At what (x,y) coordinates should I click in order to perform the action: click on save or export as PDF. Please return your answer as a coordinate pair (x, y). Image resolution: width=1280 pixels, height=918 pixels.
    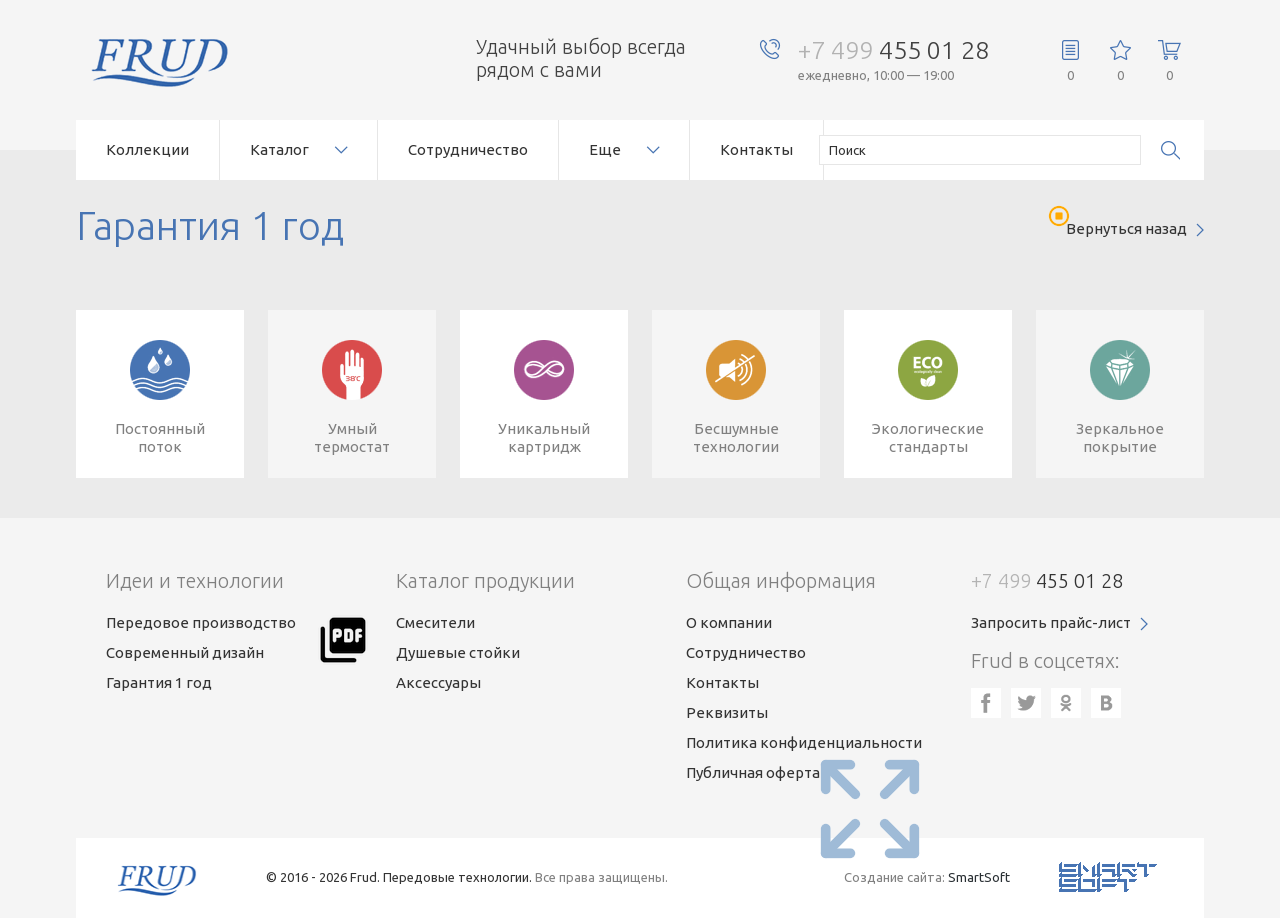
    Looking at the image, I should click on (343, 640).